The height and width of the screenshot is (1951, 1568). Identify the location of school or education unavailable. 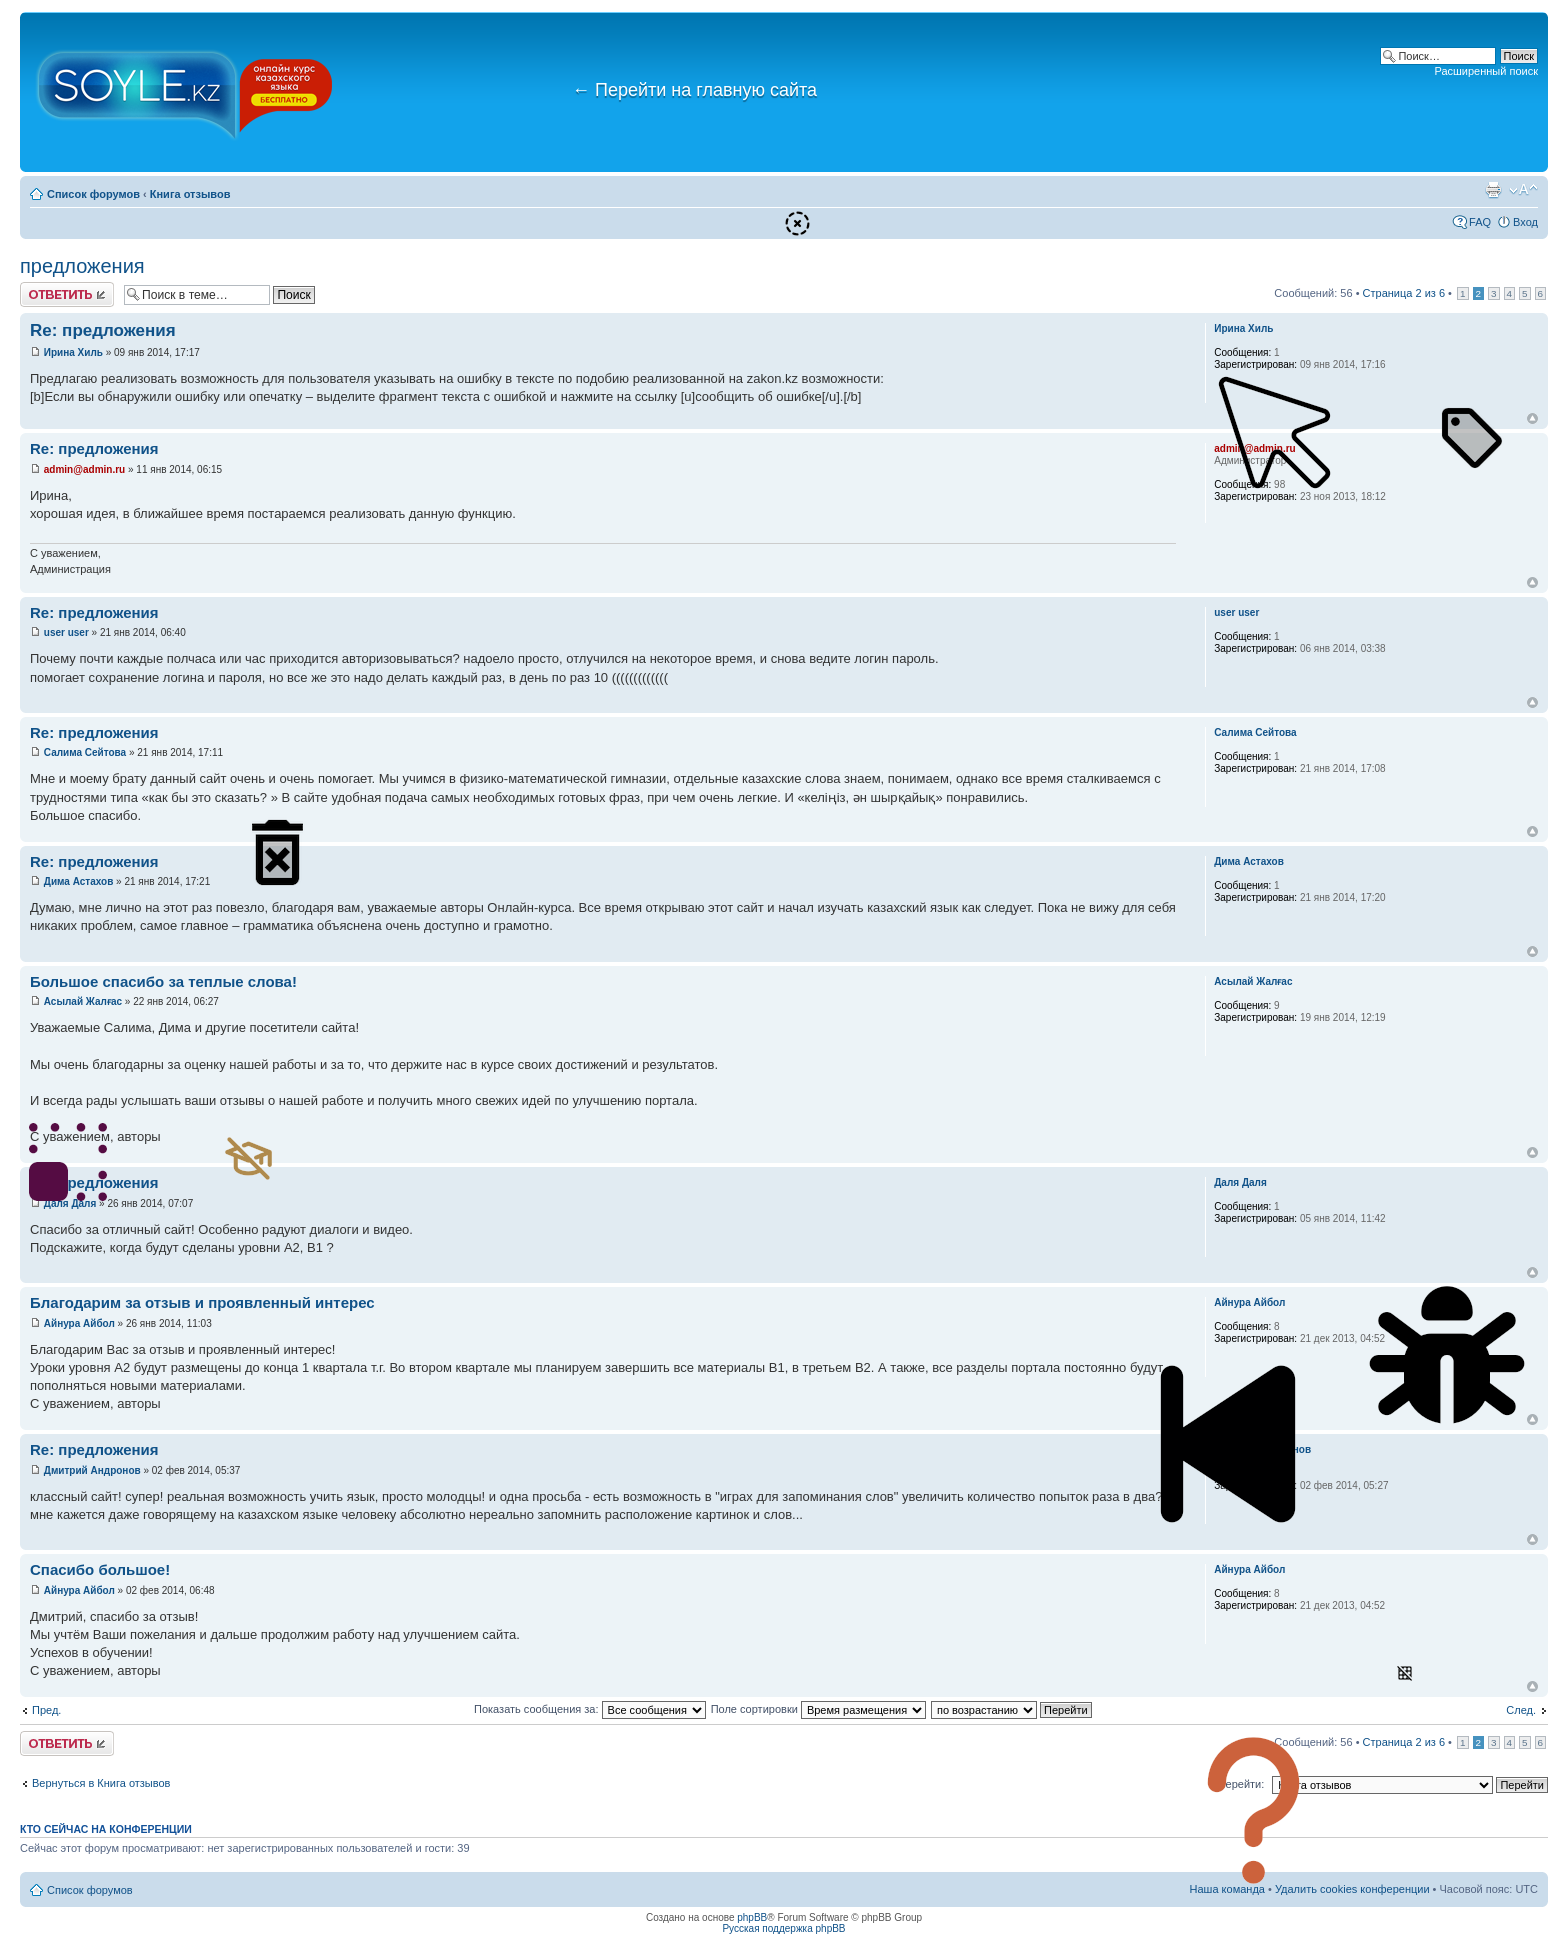
(248, 1158).